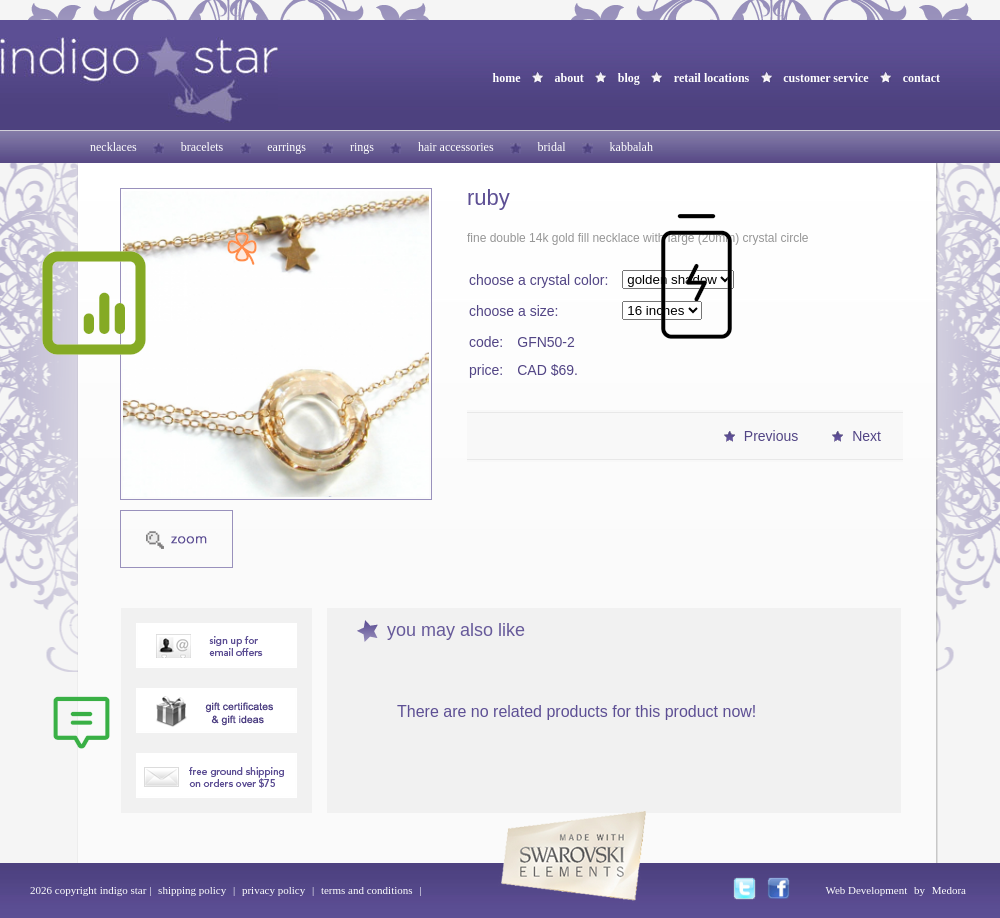 The height and width of the screenshot is (918, 1000). I want to click on indicates a lucky or bonus reward, so click(242, 248).